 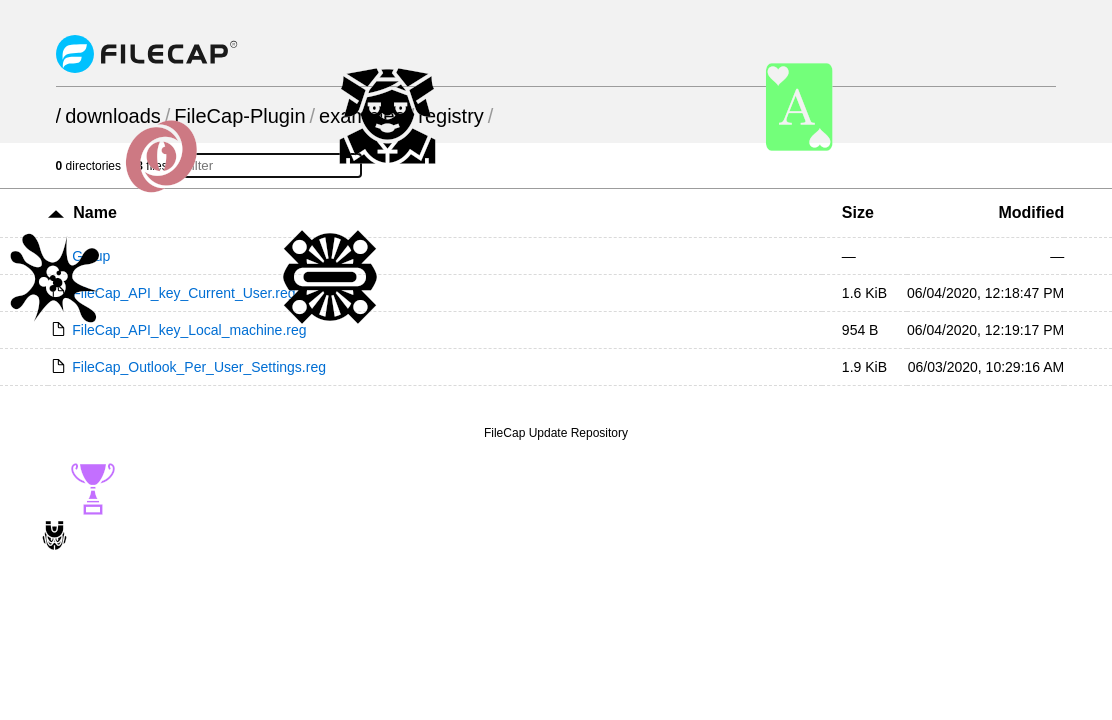 What do you see at coordinates (387, 115) in the screenshot?
I see `select nun character or avatar` at bounding box center [387, 115].